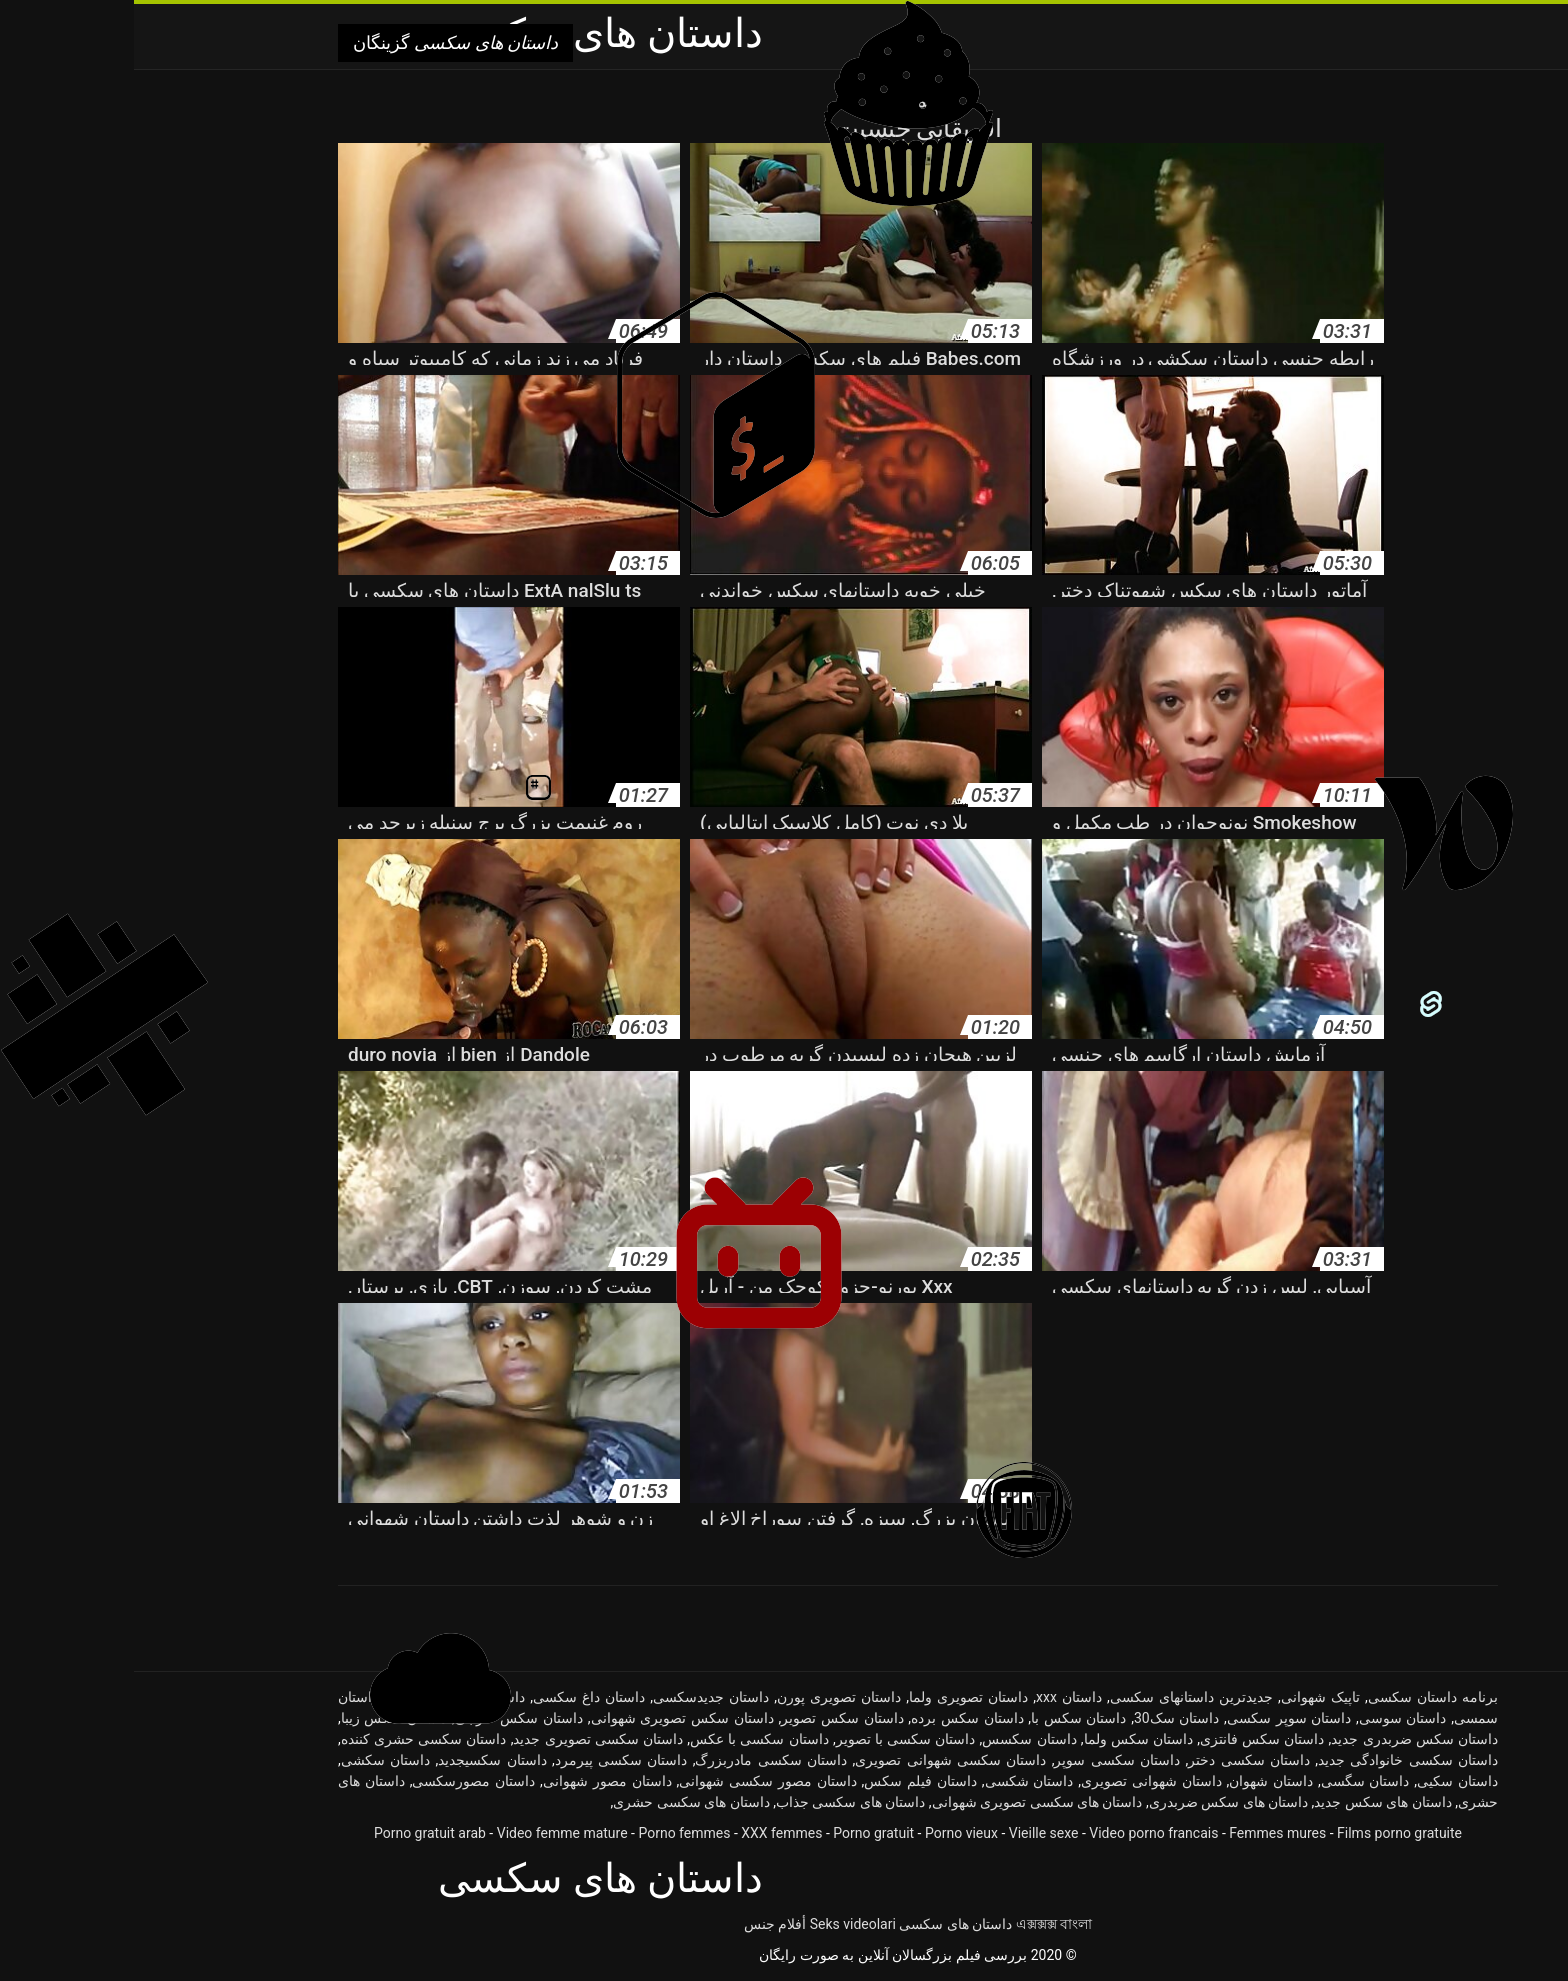 The image size is (1568, 1981). What do you see at coordinates (104, 1014) in the screenshot?
I see `aurelia javascript framework logo` at bounding box center [104, 1014].